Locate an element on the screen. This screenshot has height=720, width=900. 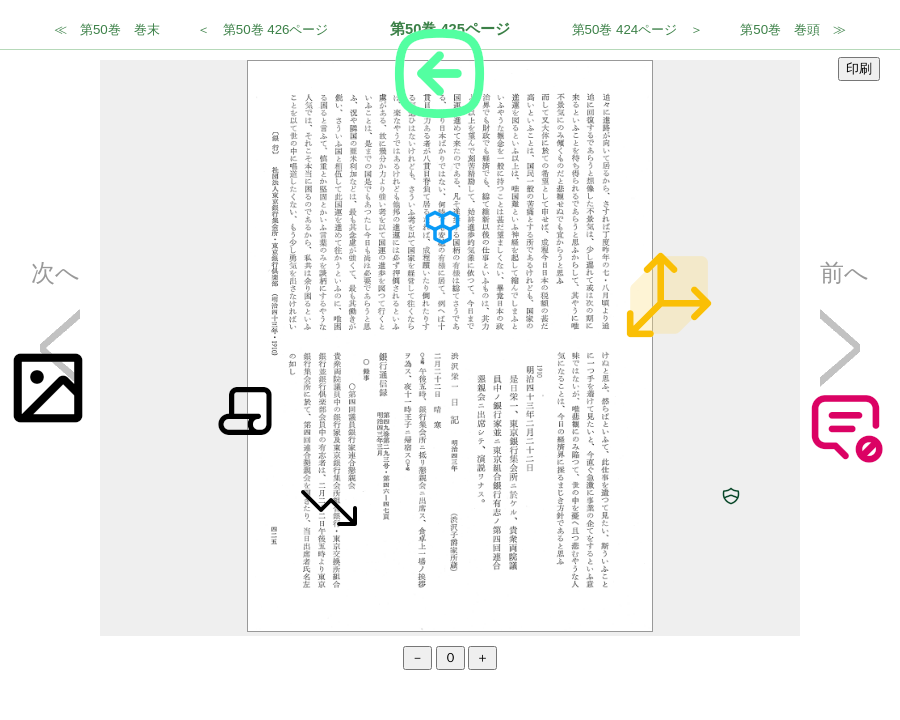
view cell or grid layout is located at coordinates (442, 227).